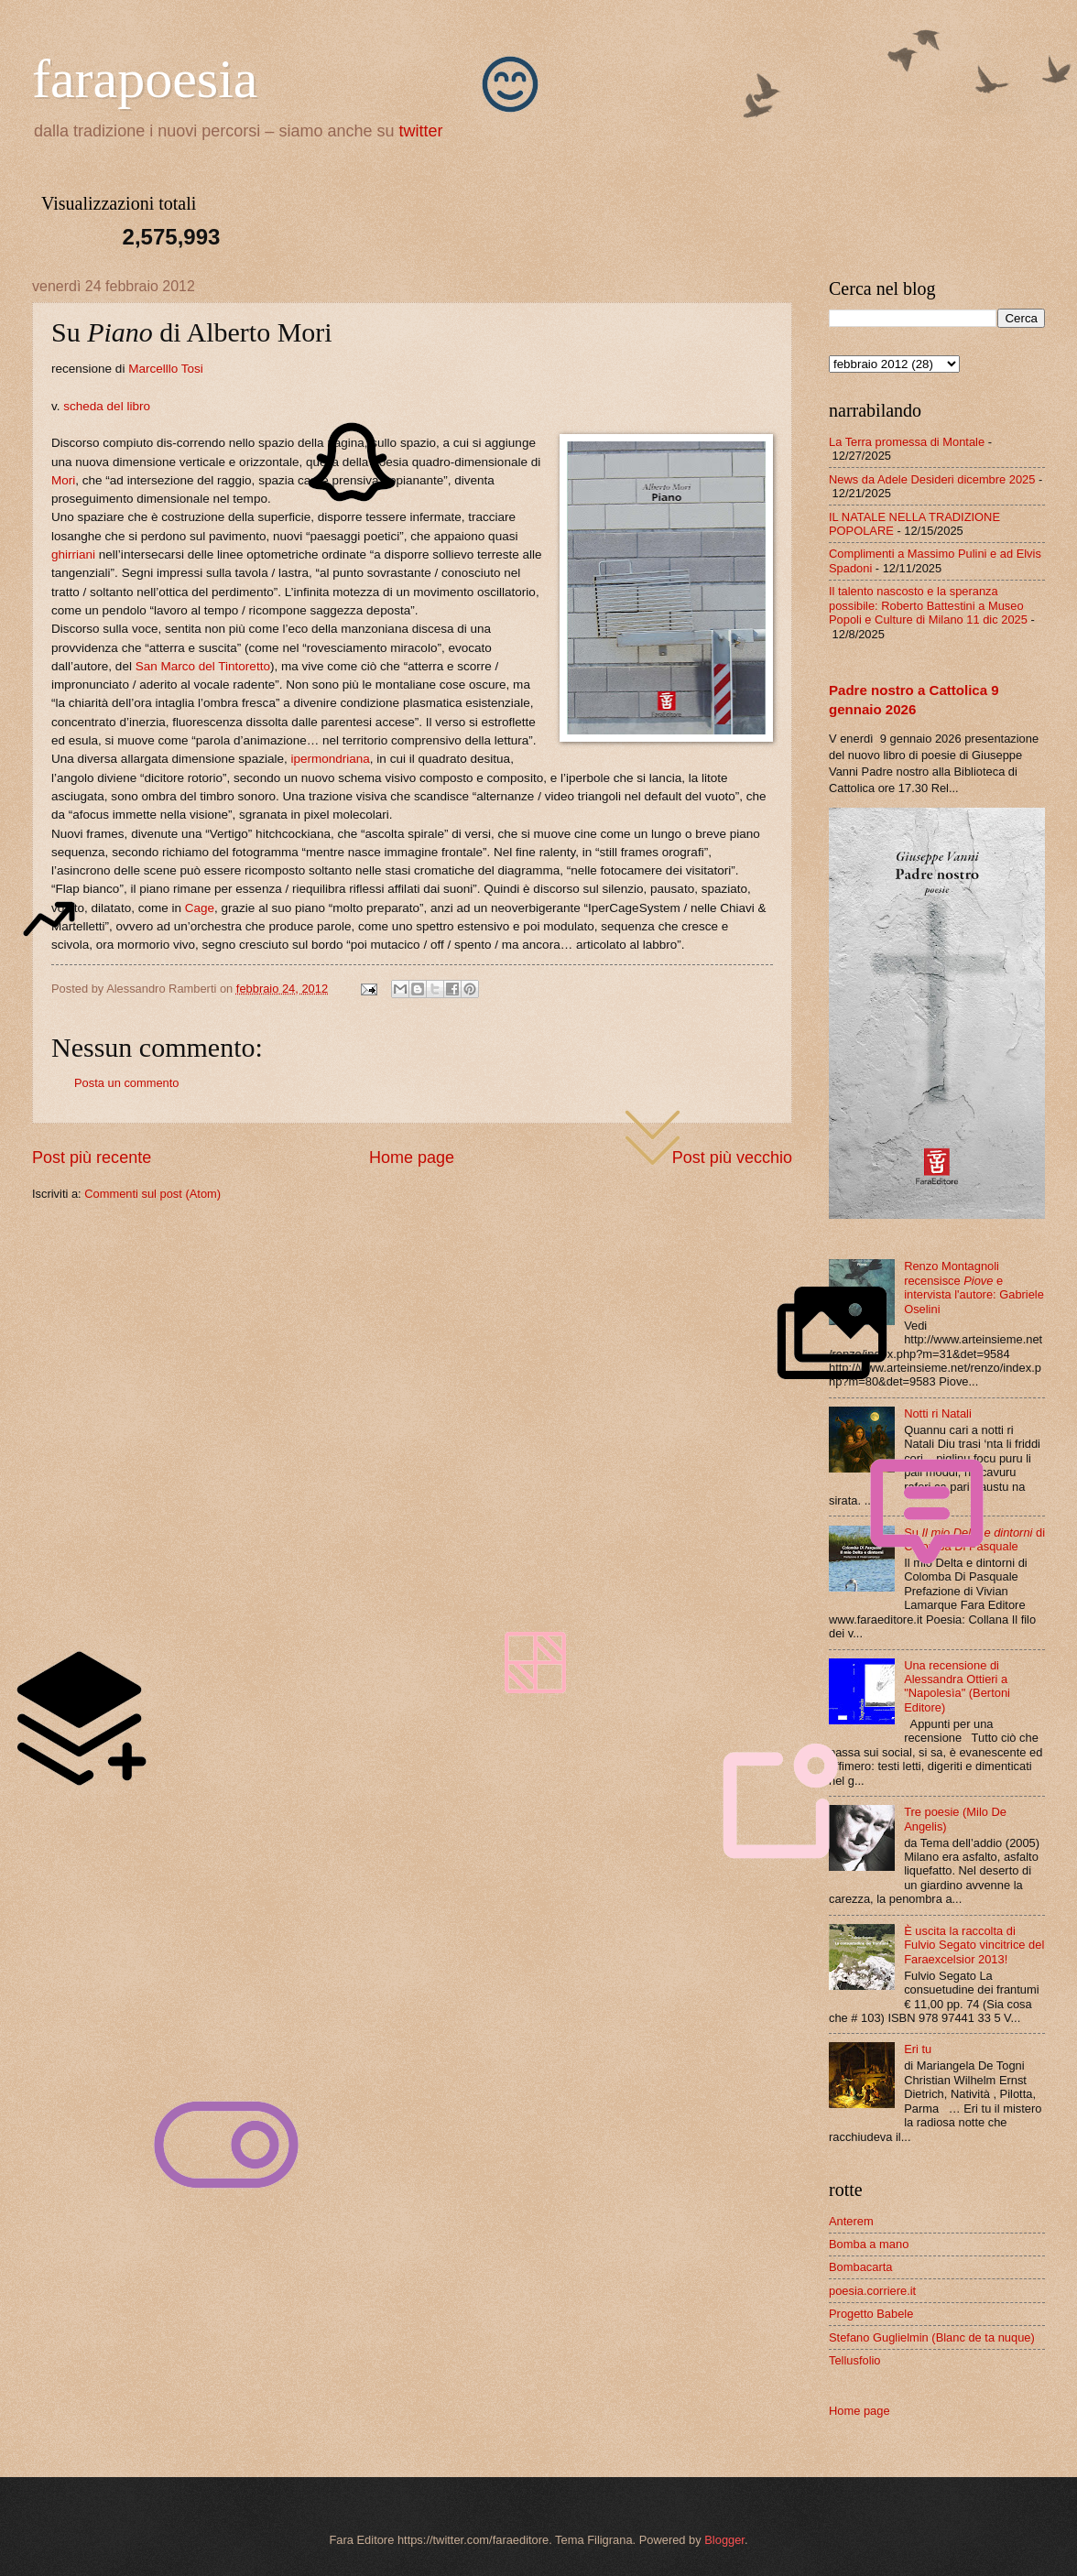 Image resolution: width=1077 pixels, height=2576 pixels. I want to click on expand to show more content below, so click(652, 1135).